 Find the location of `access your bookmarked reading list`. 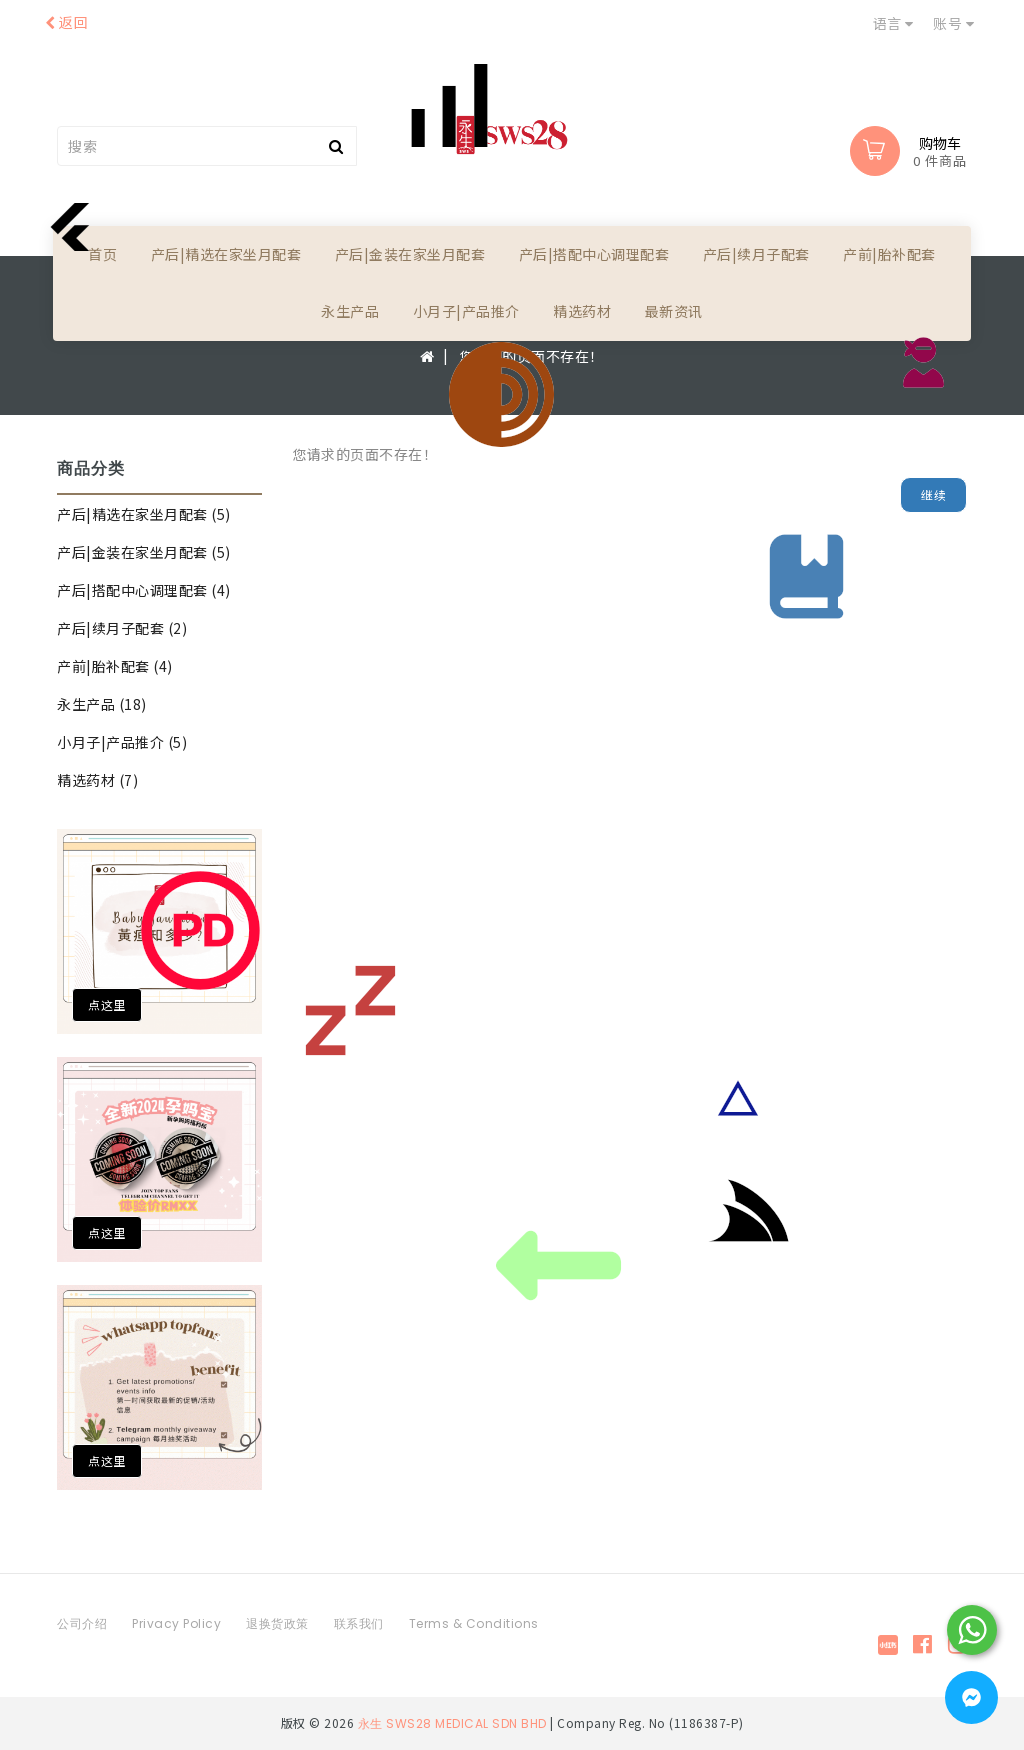

access your bookmarked reading list is located at coordinates (806, 576).